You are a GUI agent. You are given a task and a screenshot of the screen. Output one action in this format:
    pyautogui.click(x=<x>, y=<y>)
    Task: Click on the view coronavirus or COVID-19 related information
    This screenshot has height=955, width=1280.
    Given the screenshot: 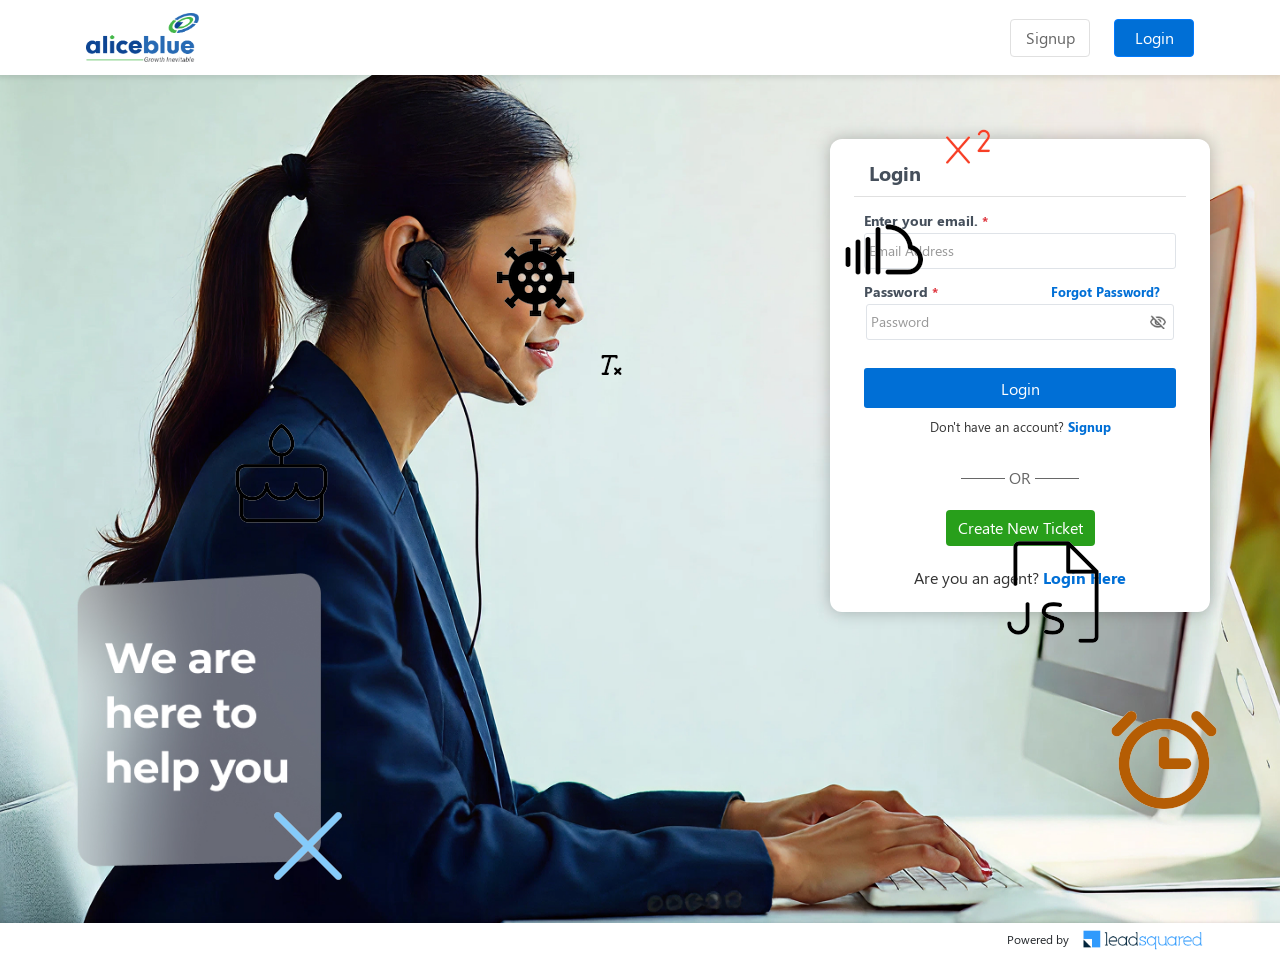 What is the action you would take?
    pyautogui.click(x=535, y=277)
    